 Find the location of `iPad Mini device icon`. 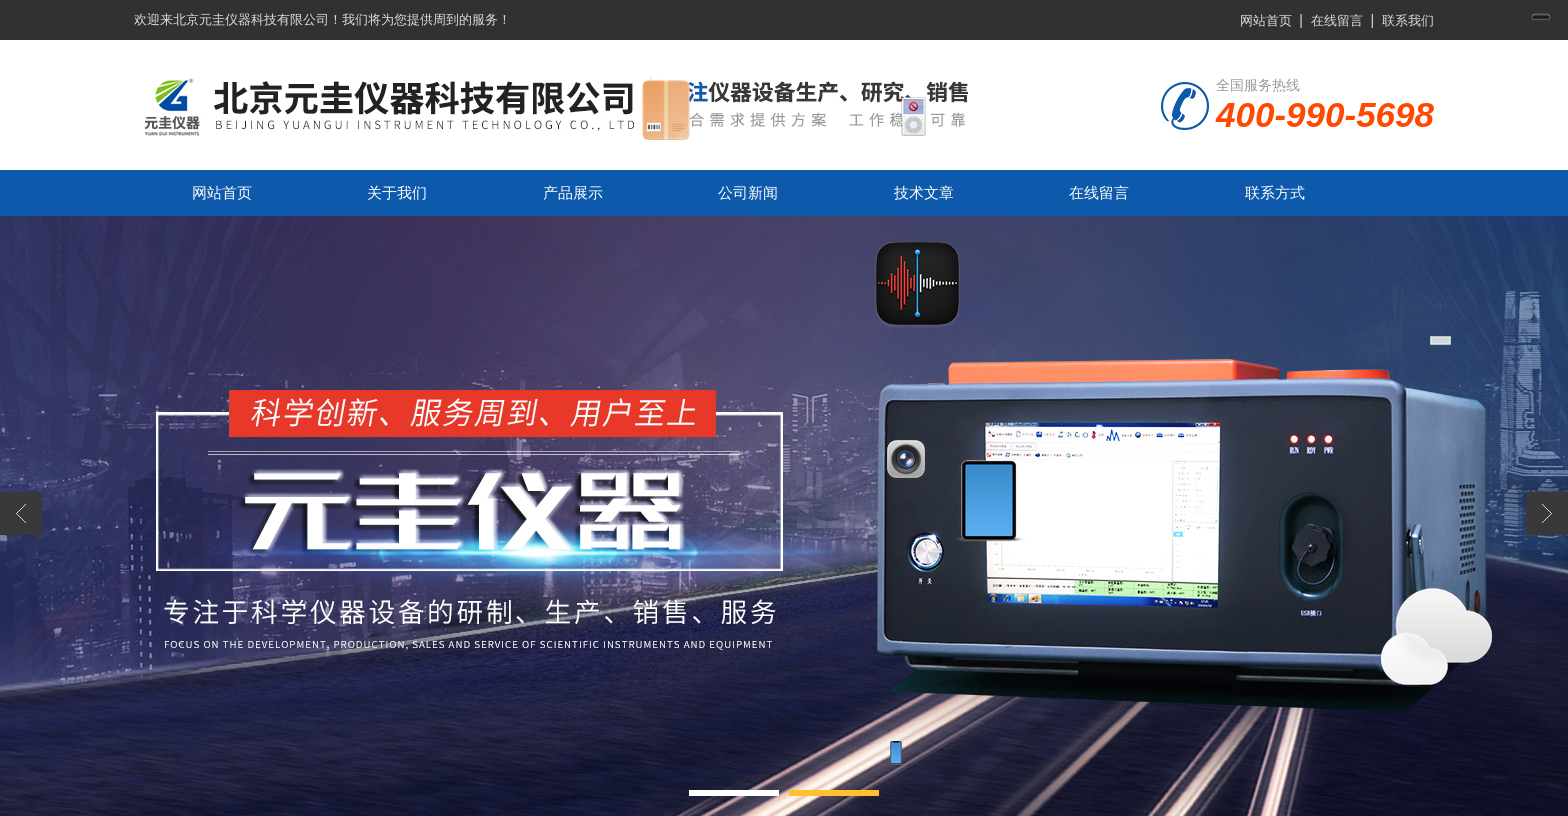

iPad Mini device icon is located at coordinates (989, 492).